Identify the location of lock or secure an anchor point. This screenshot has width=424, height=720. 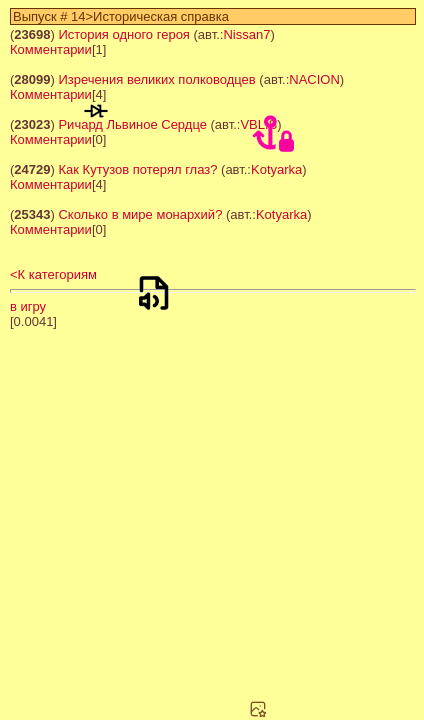
(272, 132).